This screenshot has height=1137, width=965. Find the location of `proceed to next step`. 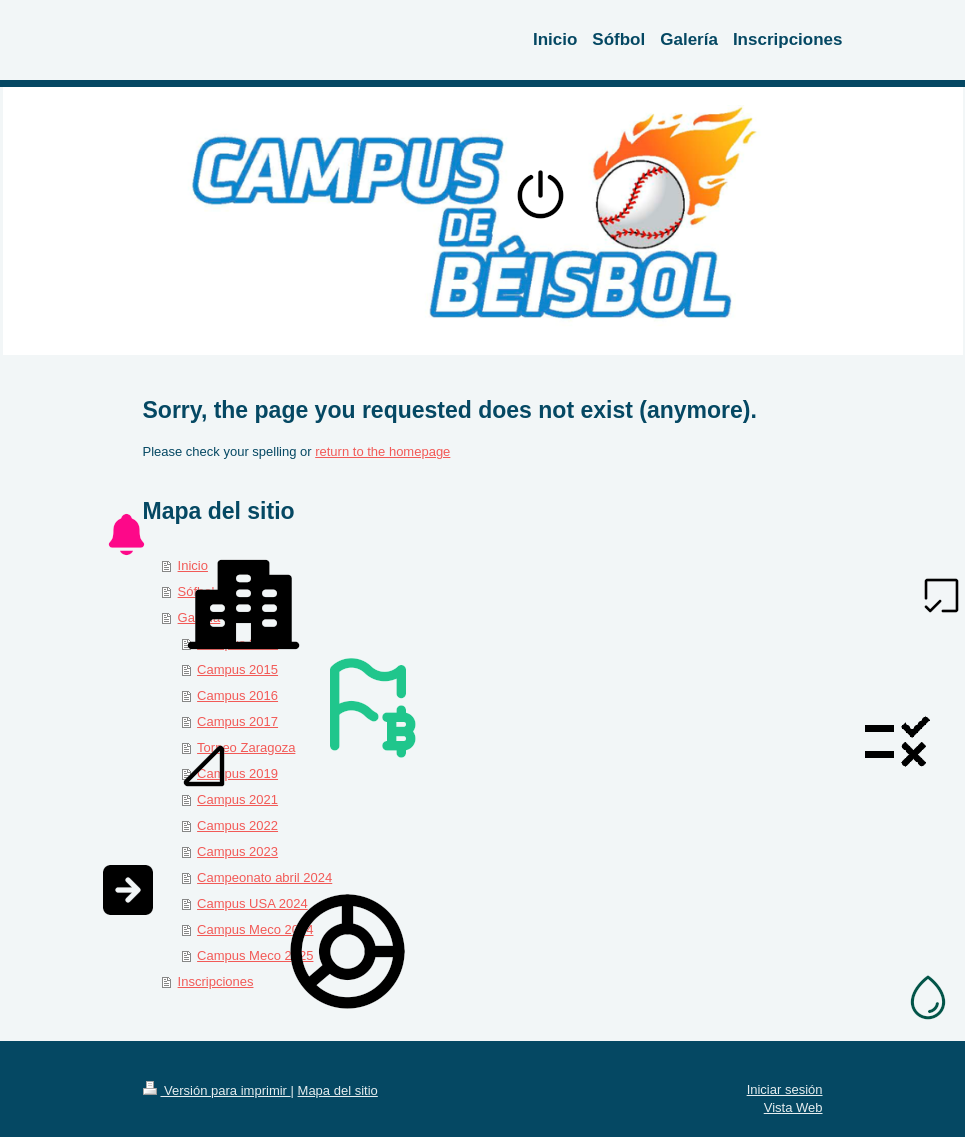

proceed to next step is located at coordinates (128, 890).